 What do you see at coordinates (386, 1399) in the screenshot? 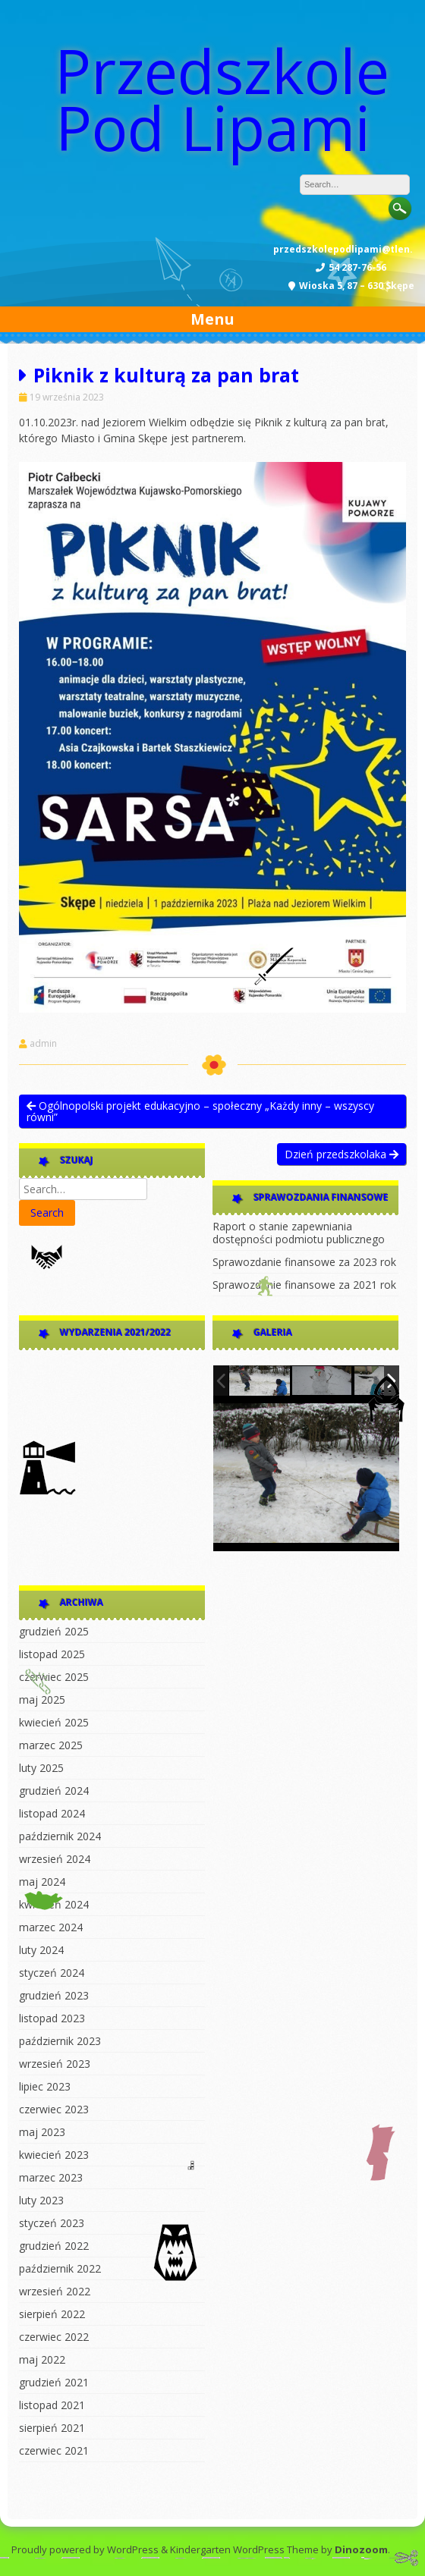
I see `select cultist character class` at bounding box center [386, 1399].